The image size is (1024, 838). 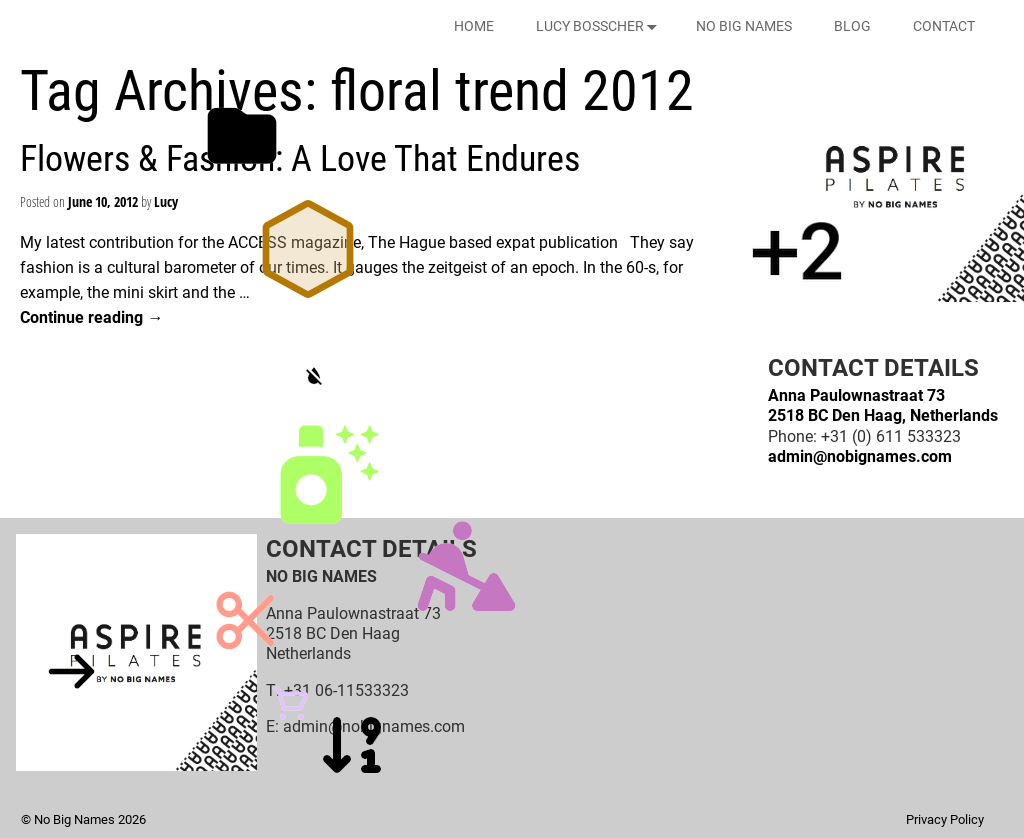 I want to click on generic shape or container element, so click(x=308, y=249).